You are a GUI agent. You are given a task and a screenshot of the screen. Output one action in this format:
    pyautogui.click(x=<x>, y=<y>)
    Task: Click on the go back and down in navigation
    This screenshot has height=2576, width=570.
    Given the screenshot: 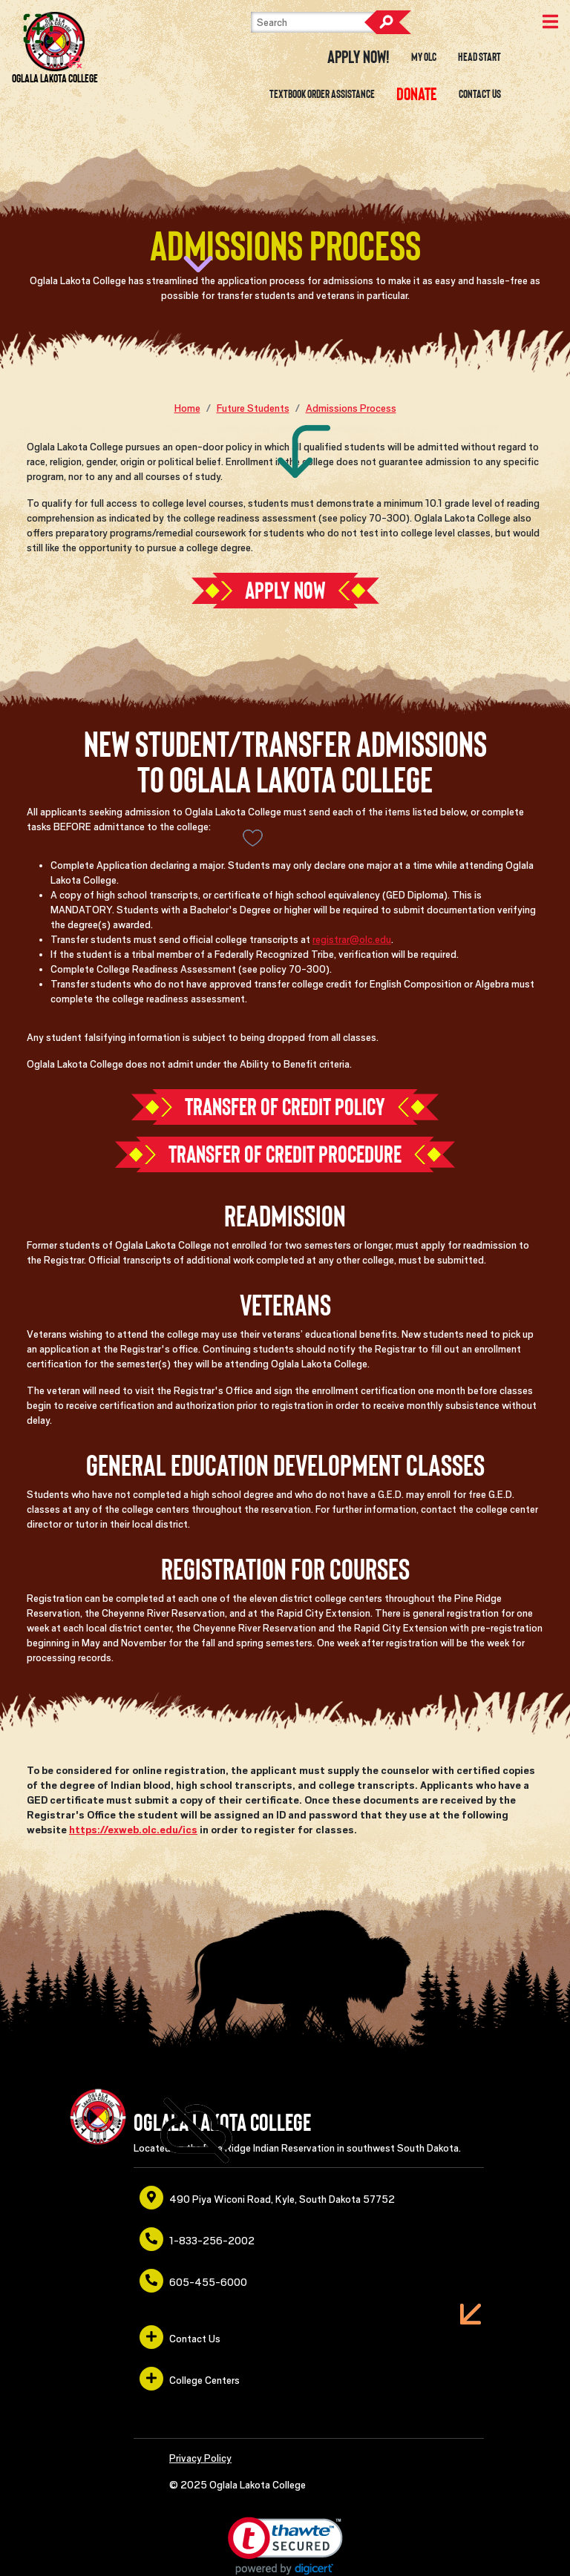 What is the action you would take?
    pyautogui.click(x=304, y=451)
    